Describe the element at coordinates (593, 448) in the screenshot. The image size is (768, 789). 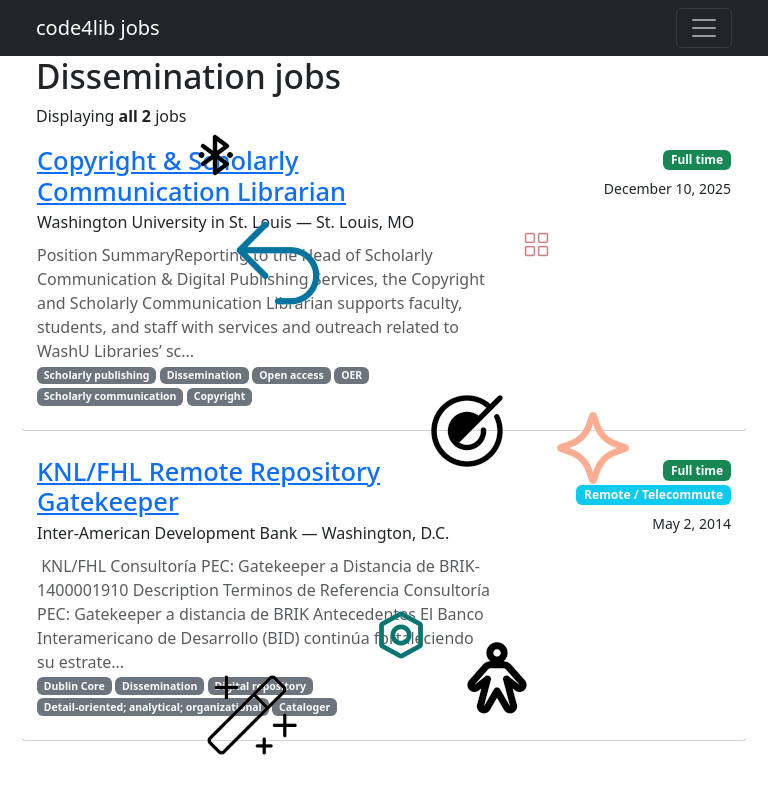
I see `indicates AI-generated or enhanced content` at that location.